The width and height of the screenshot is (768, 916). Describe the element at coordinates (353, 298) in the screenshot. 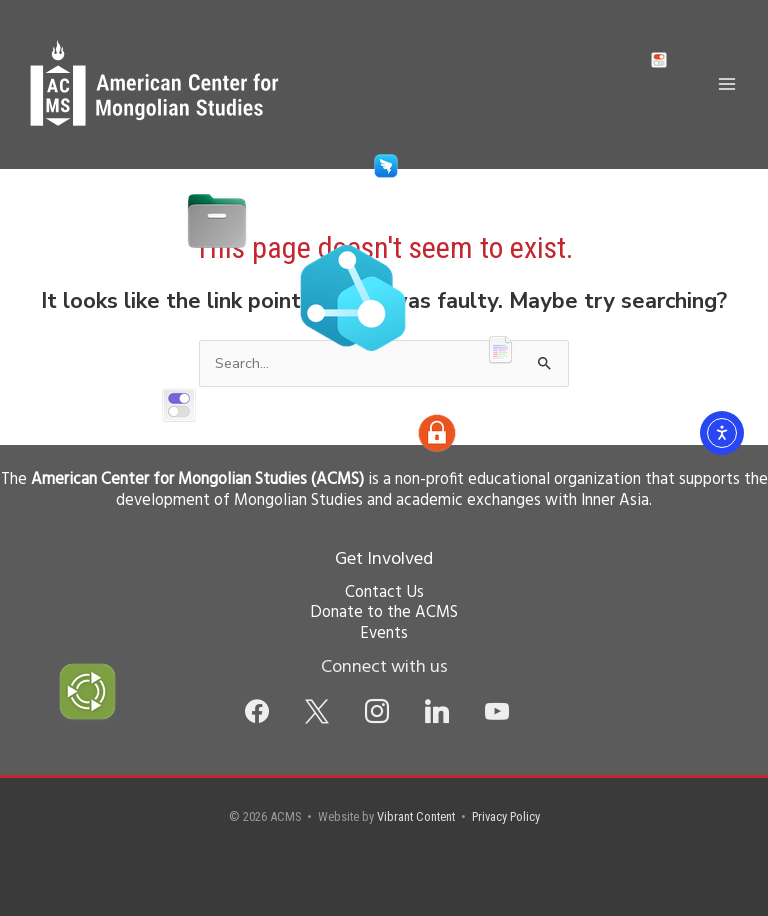

I see `open the twins app for managing paired or linked items` at that location.